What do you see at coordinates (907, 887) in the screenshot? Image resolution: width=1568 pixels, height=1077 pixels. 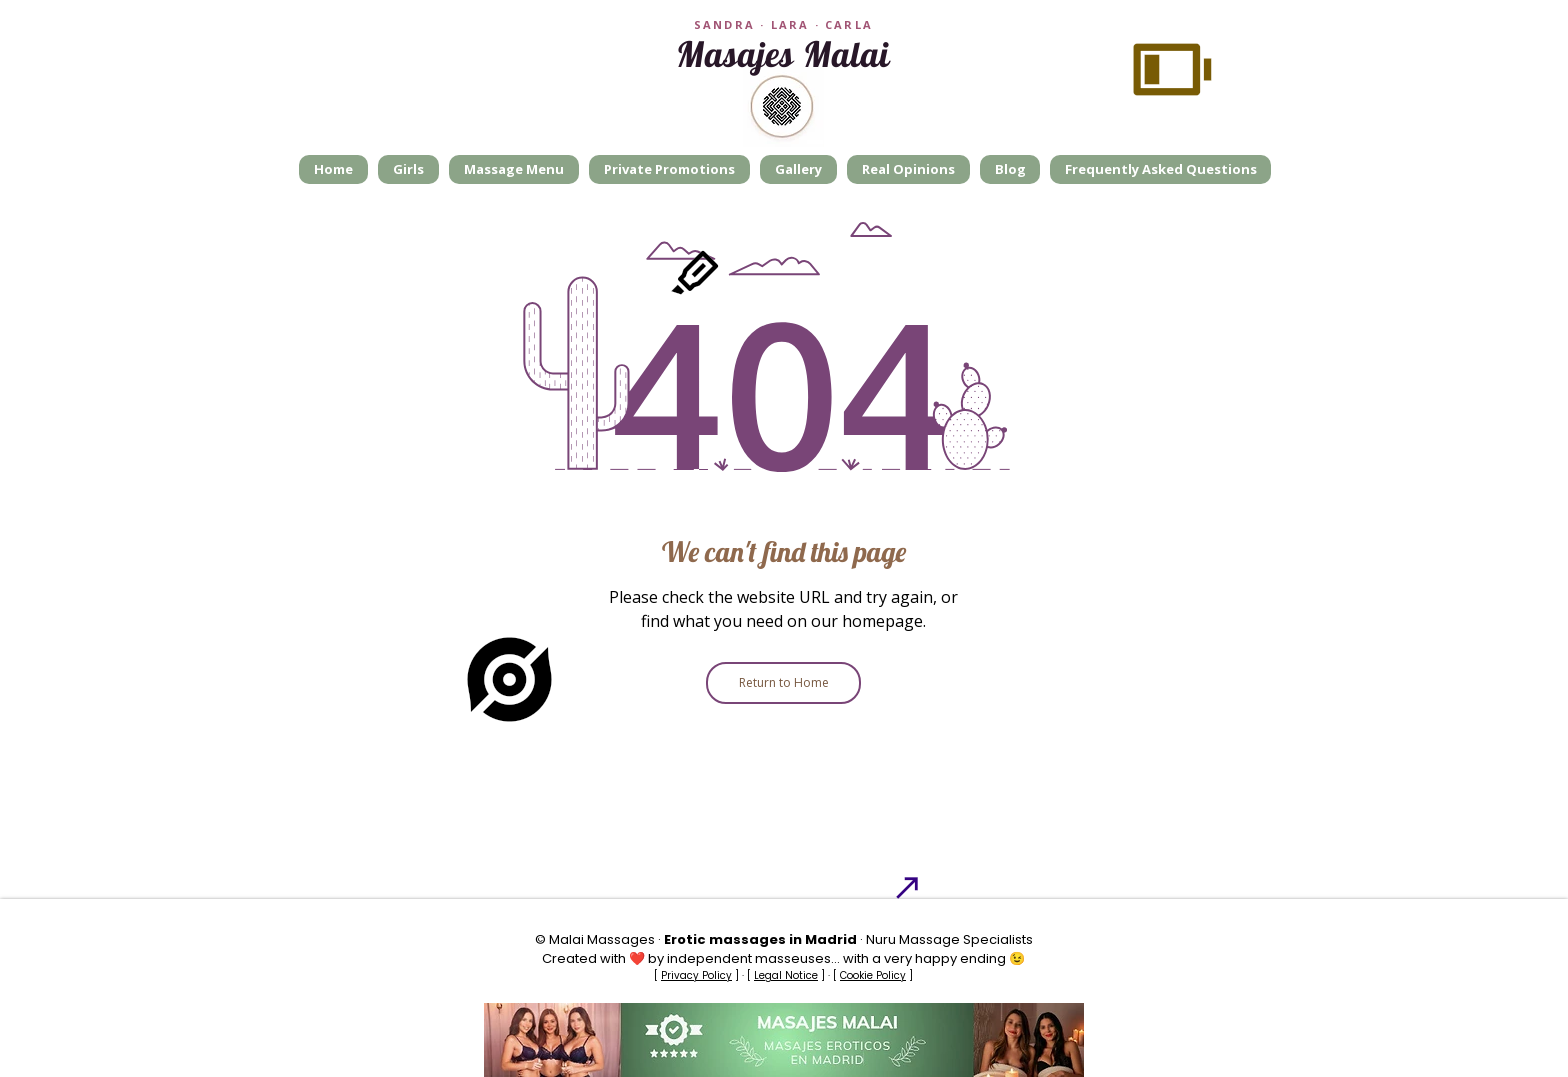 I see `open link in new tab or external window` at bounding box center [907, 887].